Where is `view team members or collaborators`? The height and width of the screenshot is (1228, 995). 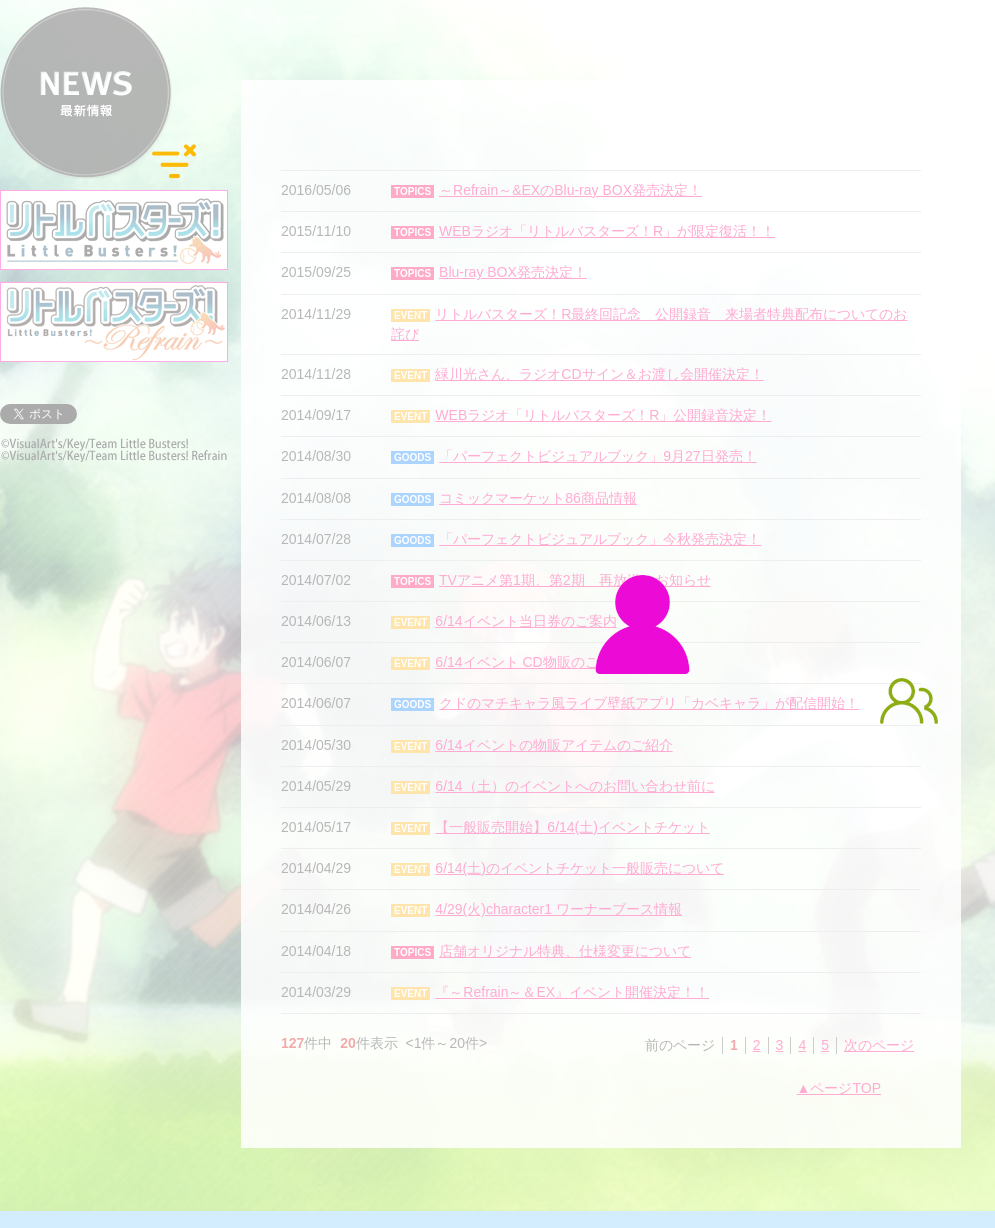 view team members or collaborators is located at coordinates (909, 701).